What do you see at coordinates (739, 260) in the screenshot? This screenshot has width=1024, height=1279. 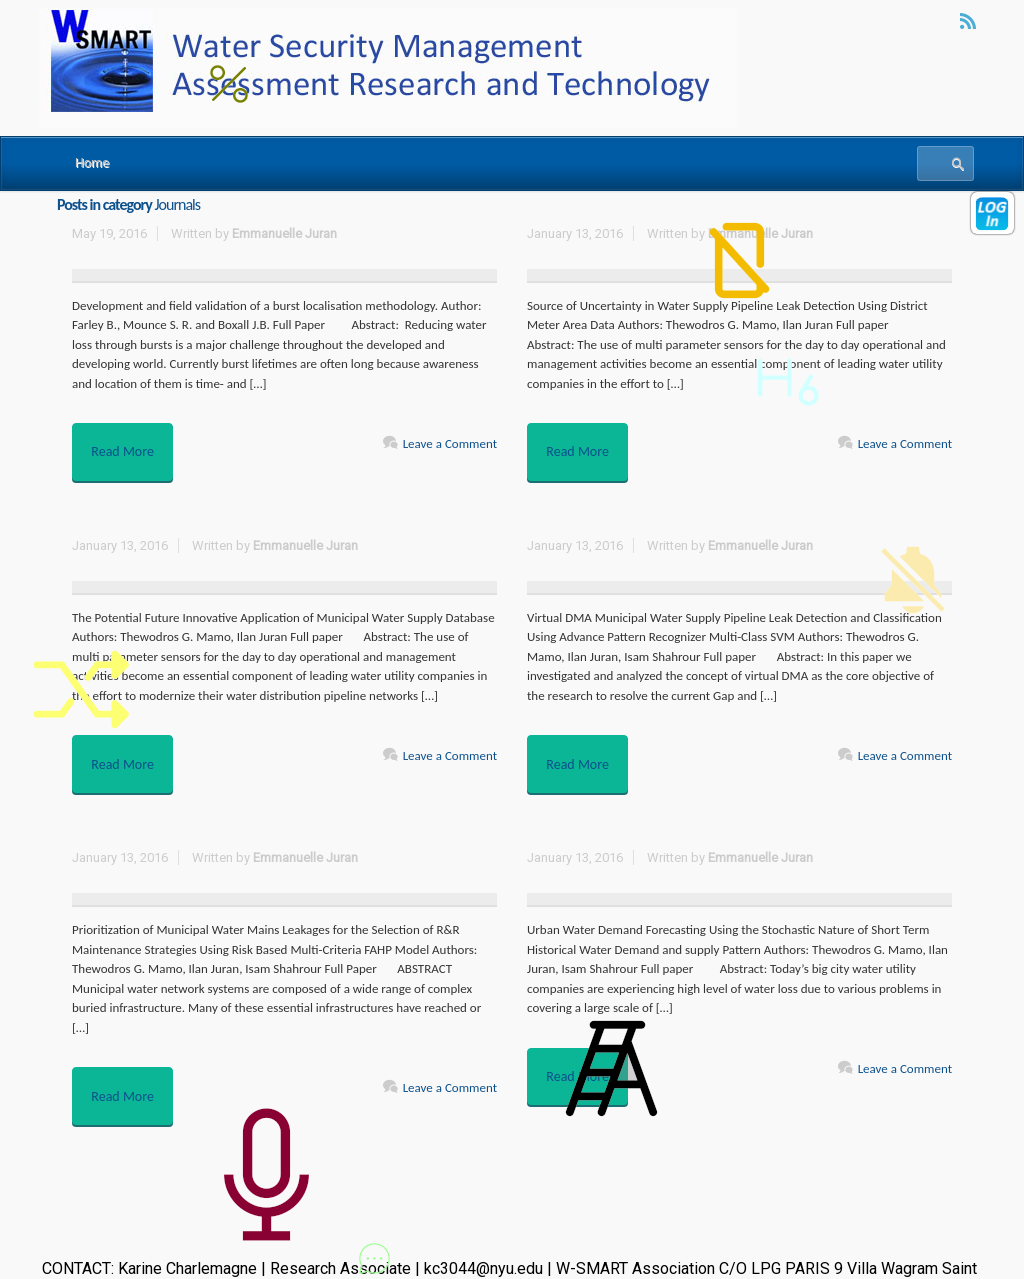 I see `mobile device unavailable or disconnected` at bounding box center [739, 260].